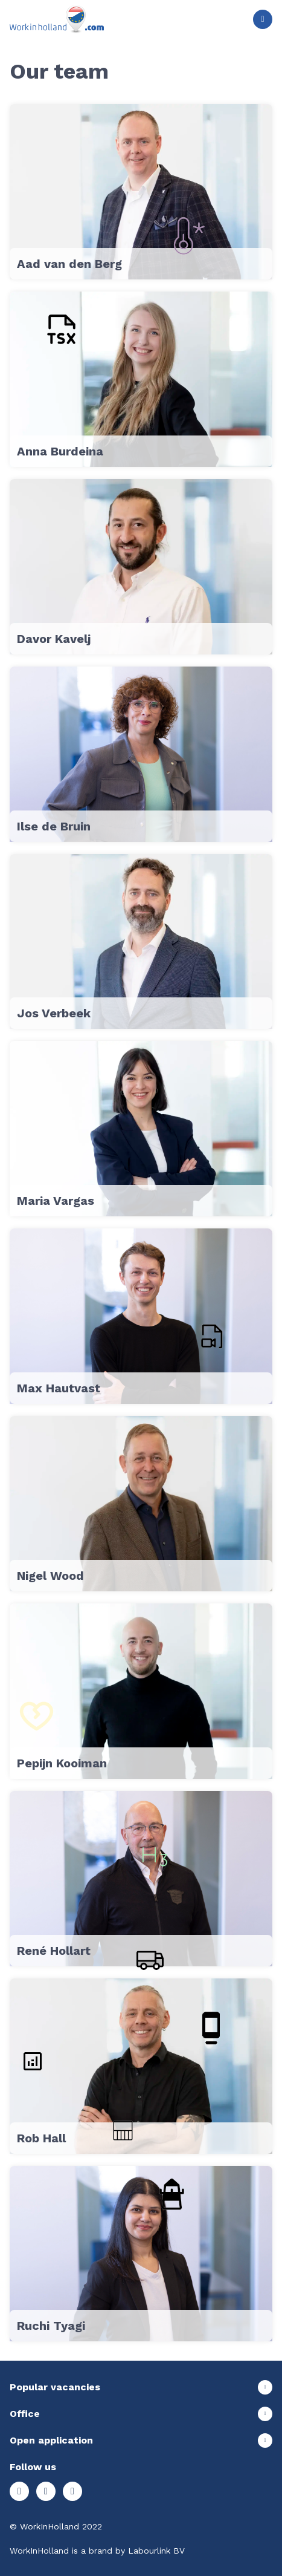 This screenshot has height=2576, width=282. I want to click on track your delivery status, so click(149, 1959).